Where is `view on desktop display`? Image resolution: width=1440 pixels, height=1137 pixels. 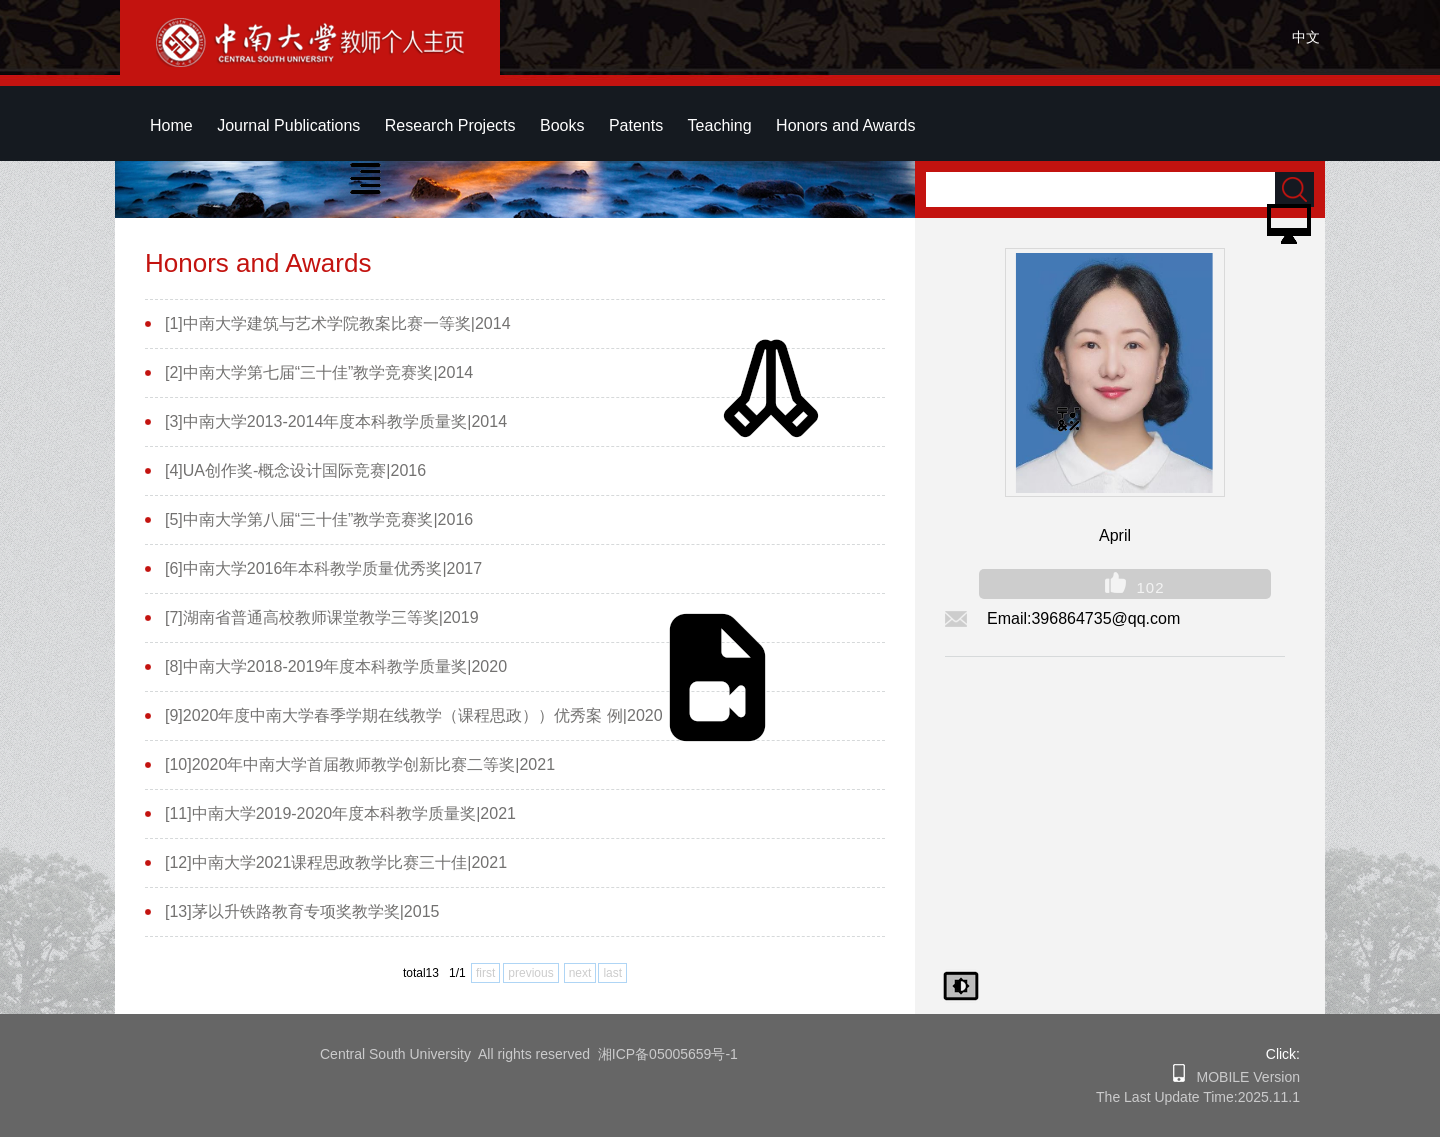 view on desktop display is located at coordinates (1289, 224).